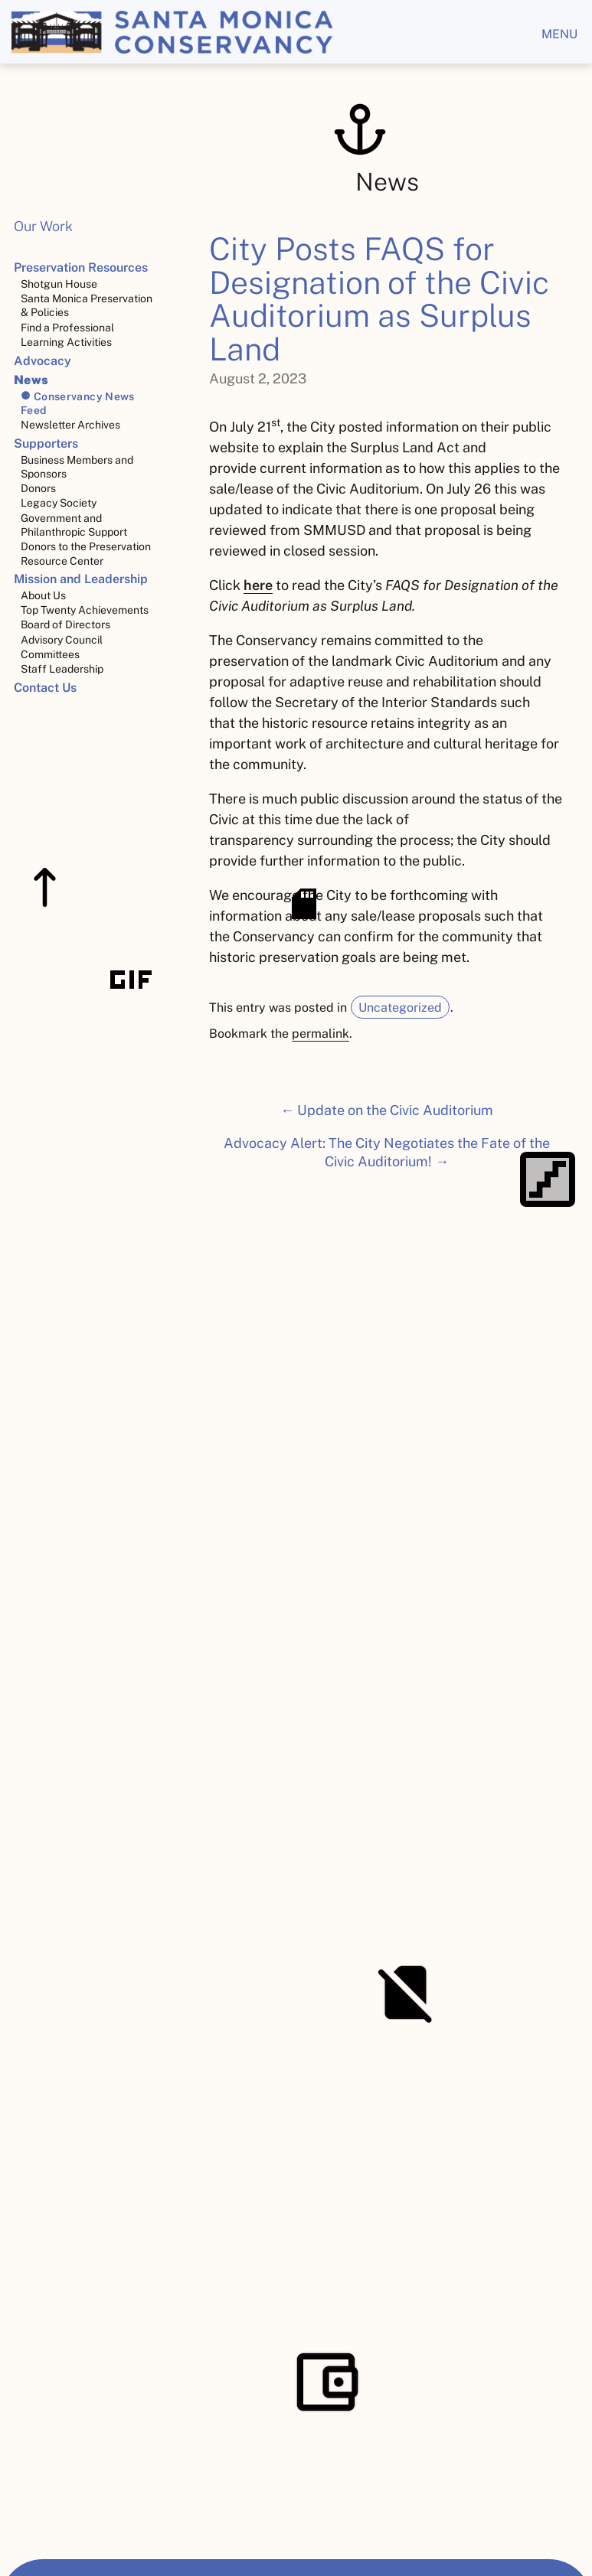 The height and width of the screenshot is (2576, 592). Describe the element at coordinates (304, 904) in the screenshot. I see `access sd card storage` at that location.